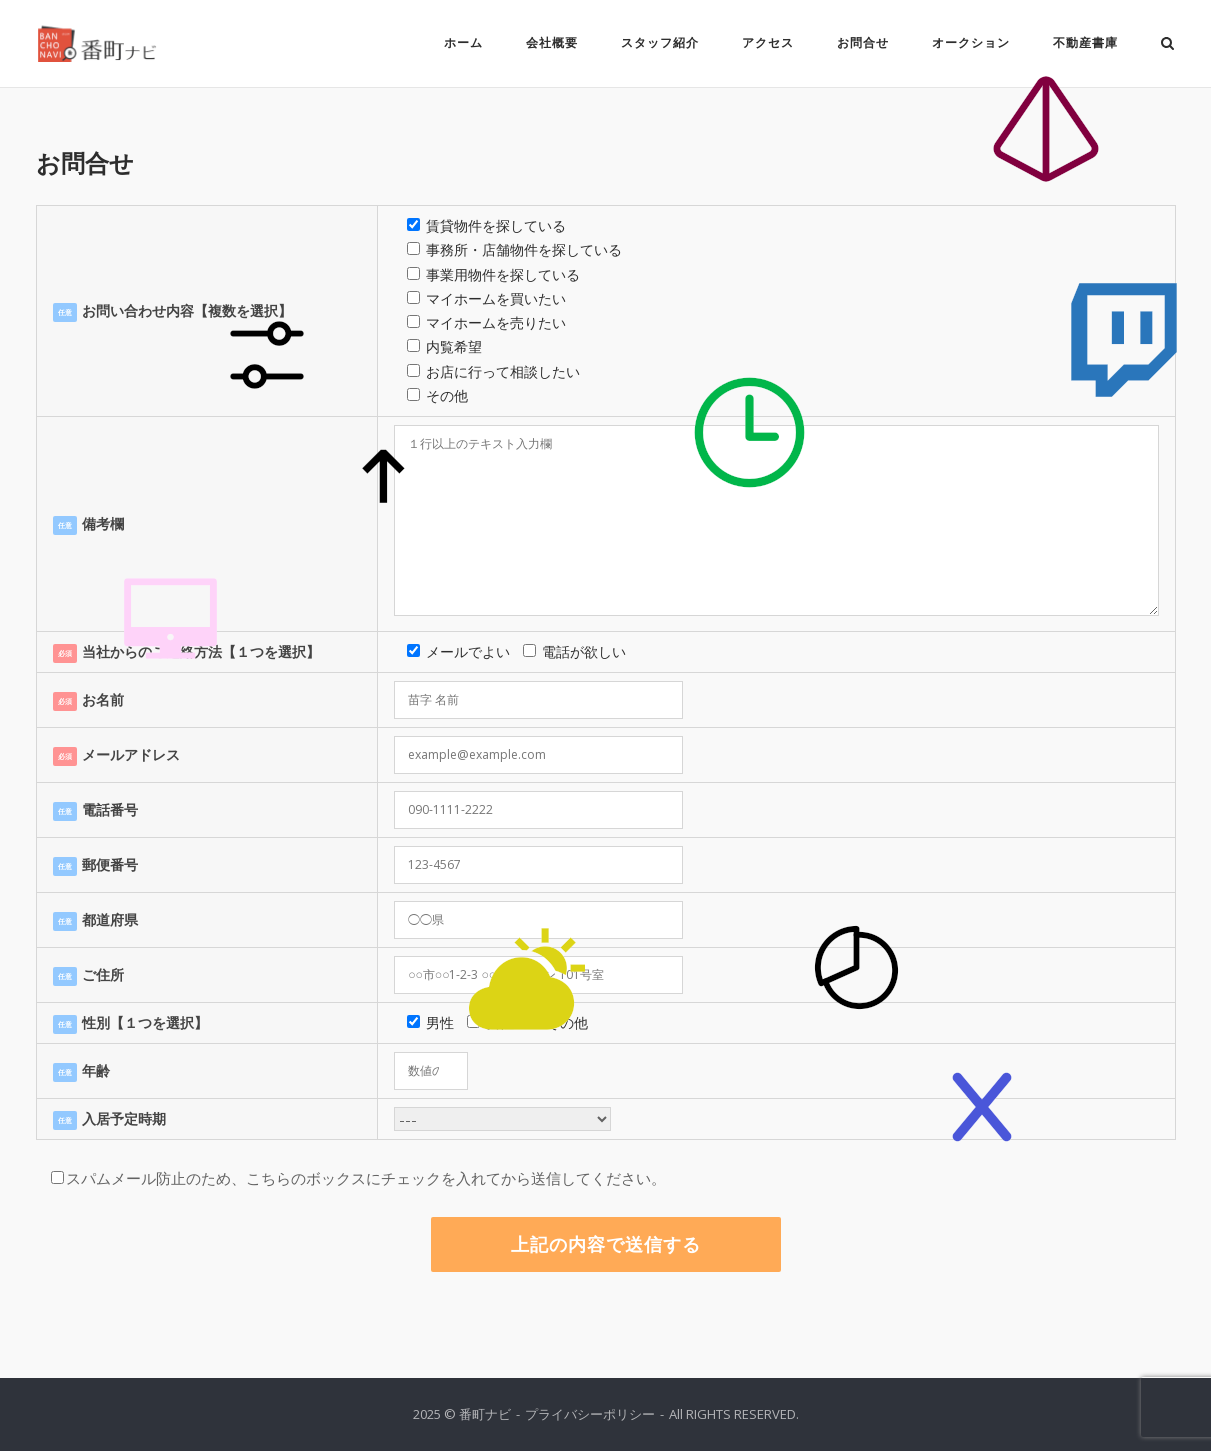 The height and width of the screenshot is (1451, 1211). What do you see at coordinates (527, 979) in the screenshot?
I see `indicates partly cloudy weather conditions` at bounding box center [527, 979].